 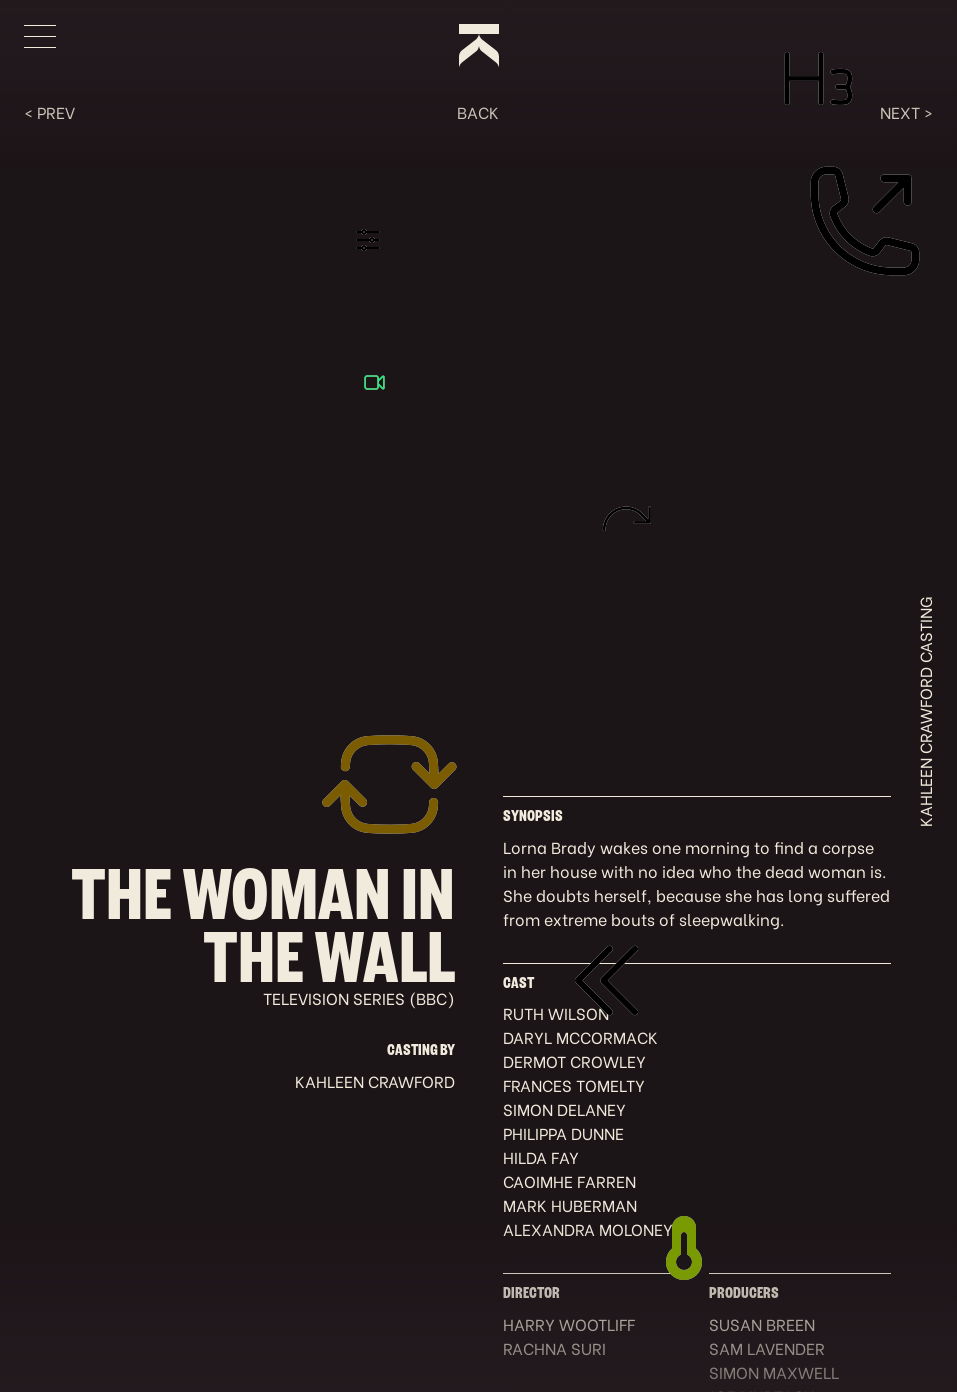 What do you see at coordinates (368, 240) in the screenshot?
I see `adjust settings or preferences` at bounding box center [368, 240].